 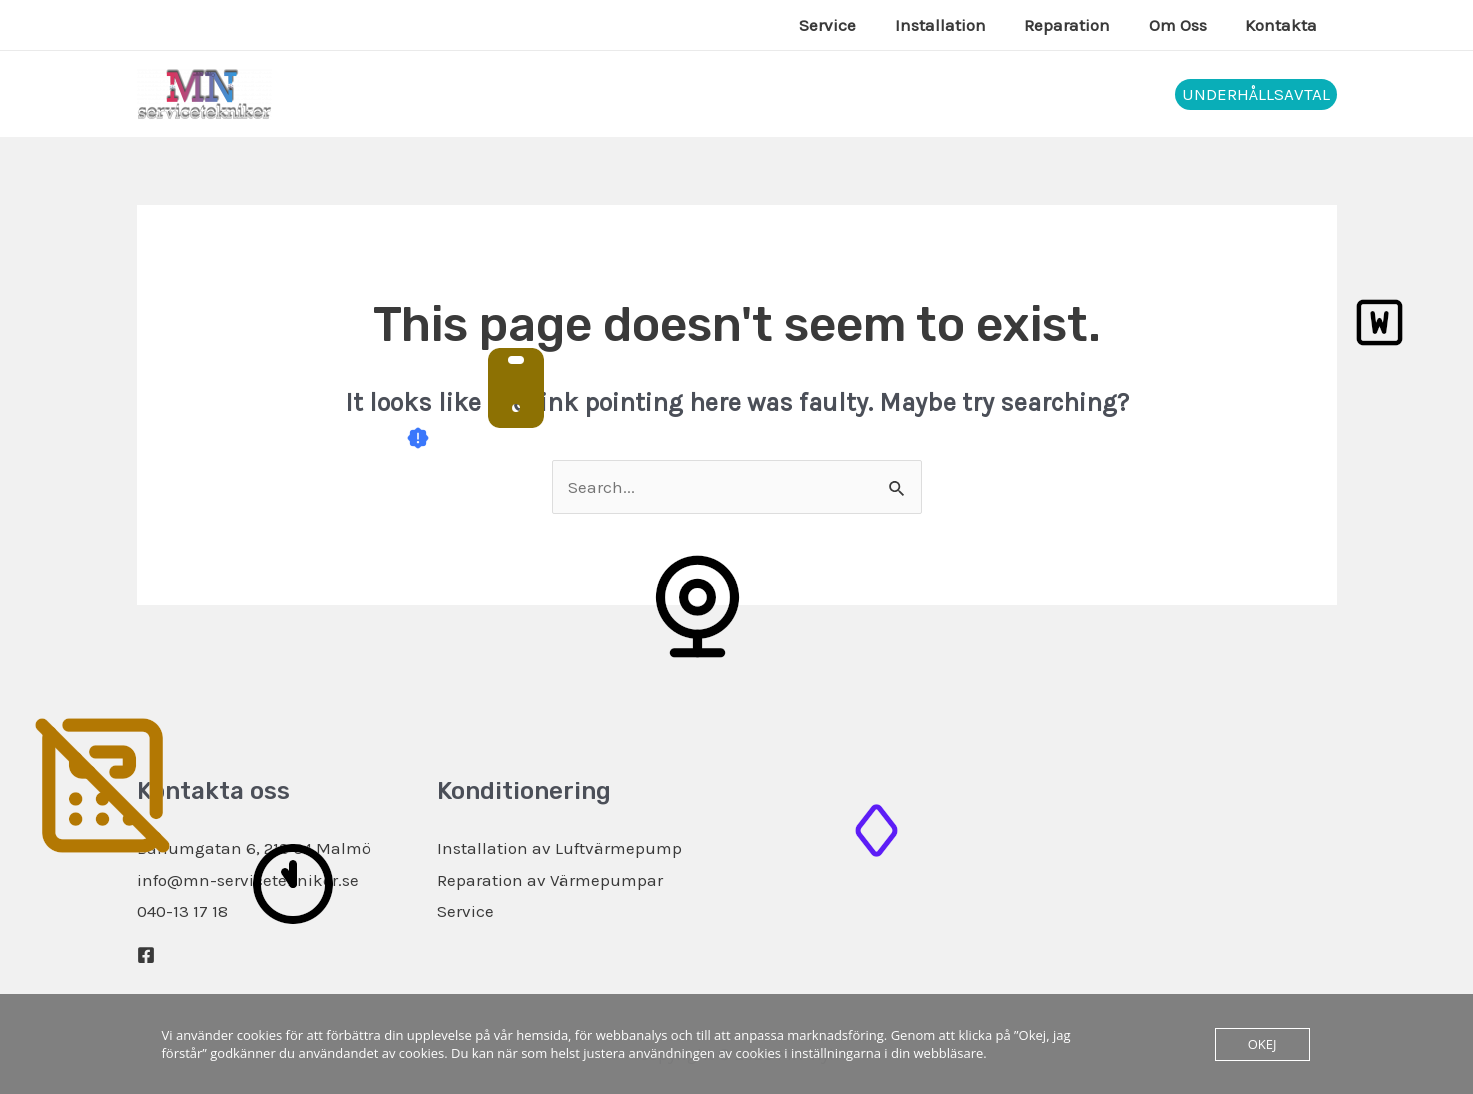 What do you see at coordinates (102, 785) in the screenshot?
I see `calculator function disabled` at bounding box center [102, 785].